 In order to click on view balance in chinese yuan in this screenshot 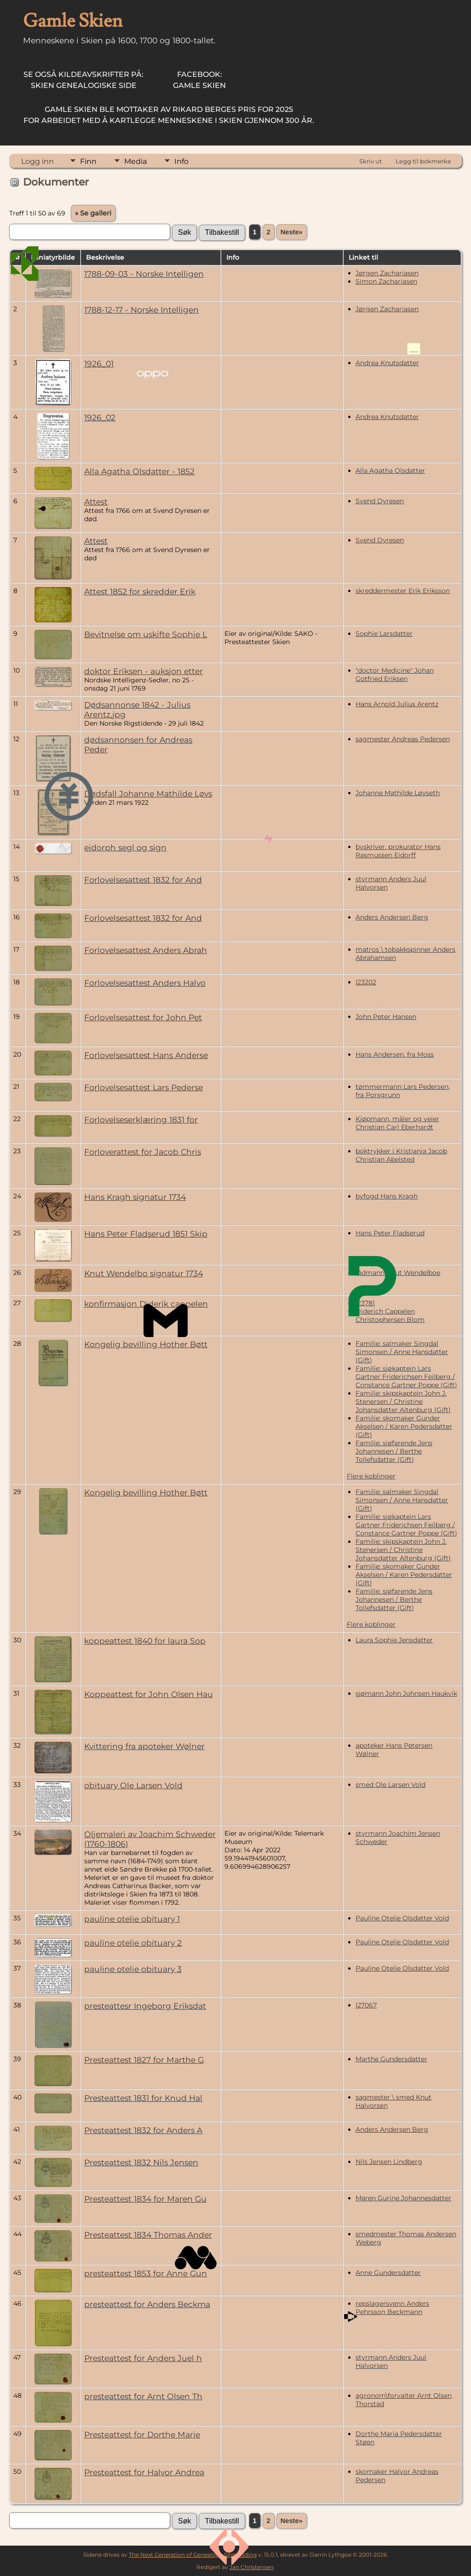, I will do `click(69, 796)`.